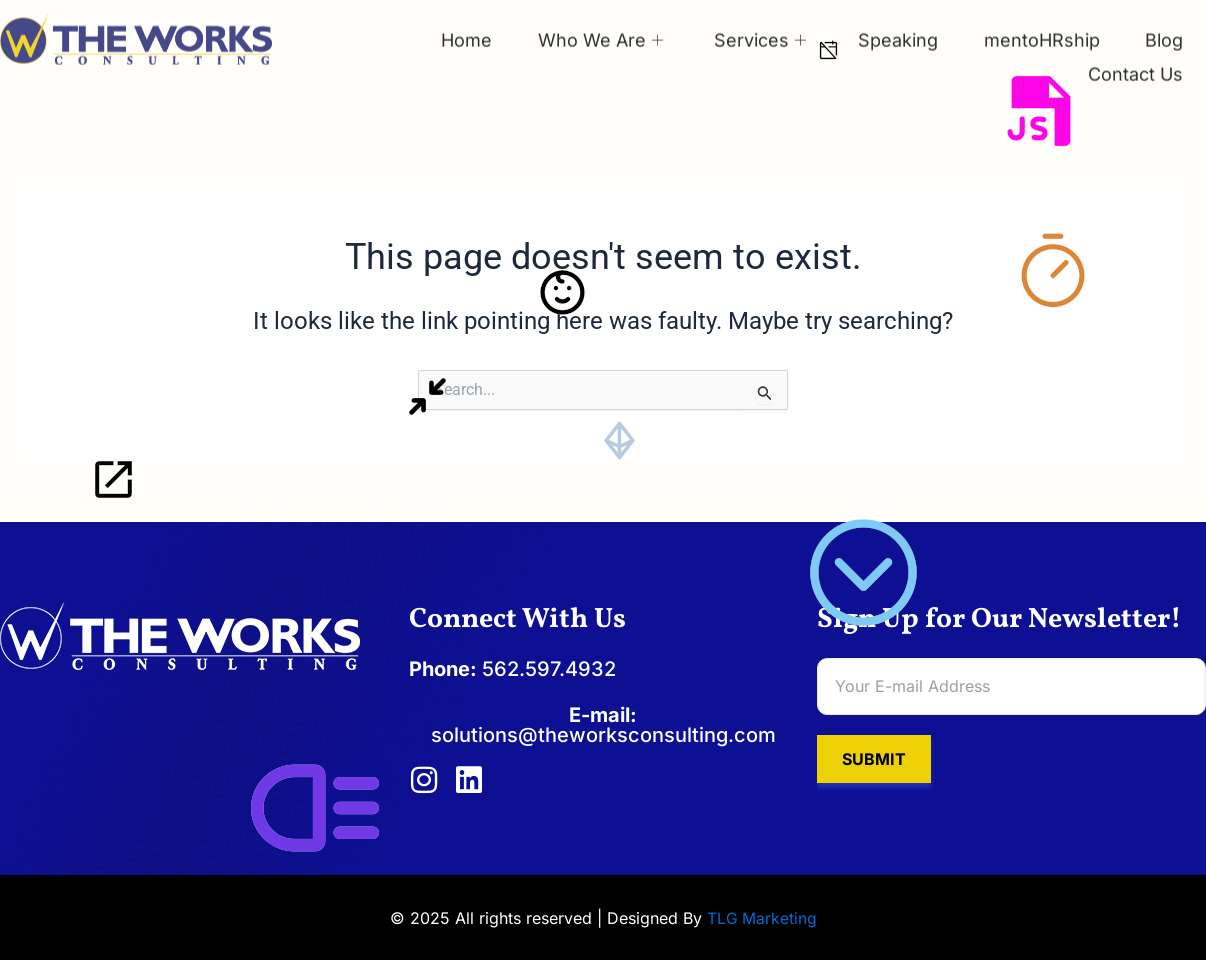 Image resolution: width=1206 pixels, height=960 pixels. What do you see at coordinates (863, 572) in the screenshot?
I see `expand to show more content` at bounding box center [863, 572].